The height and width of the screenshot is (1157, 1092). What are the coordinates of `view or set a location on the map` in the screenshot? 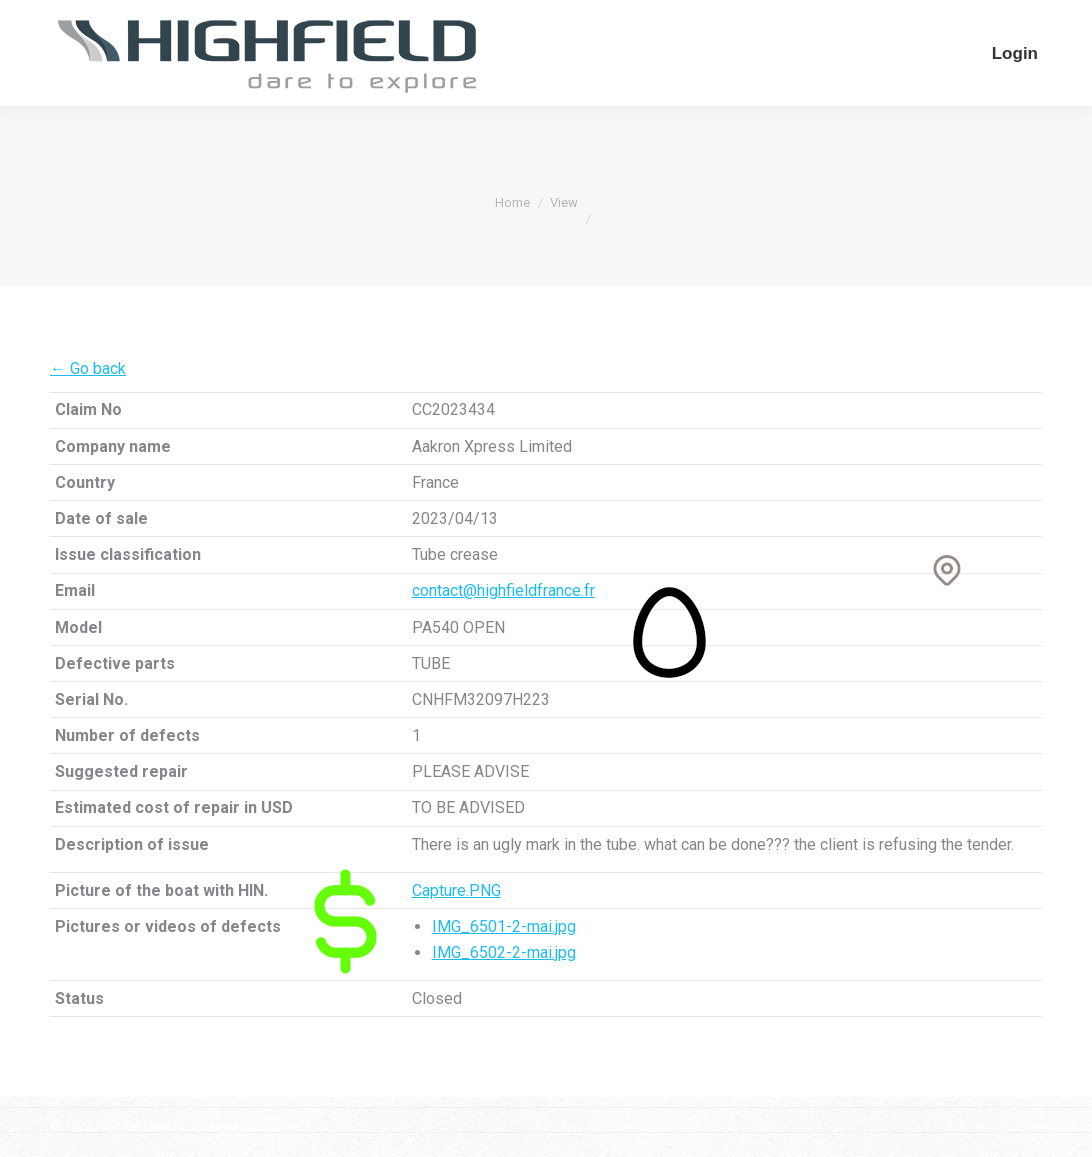 It's located at (947, 570).